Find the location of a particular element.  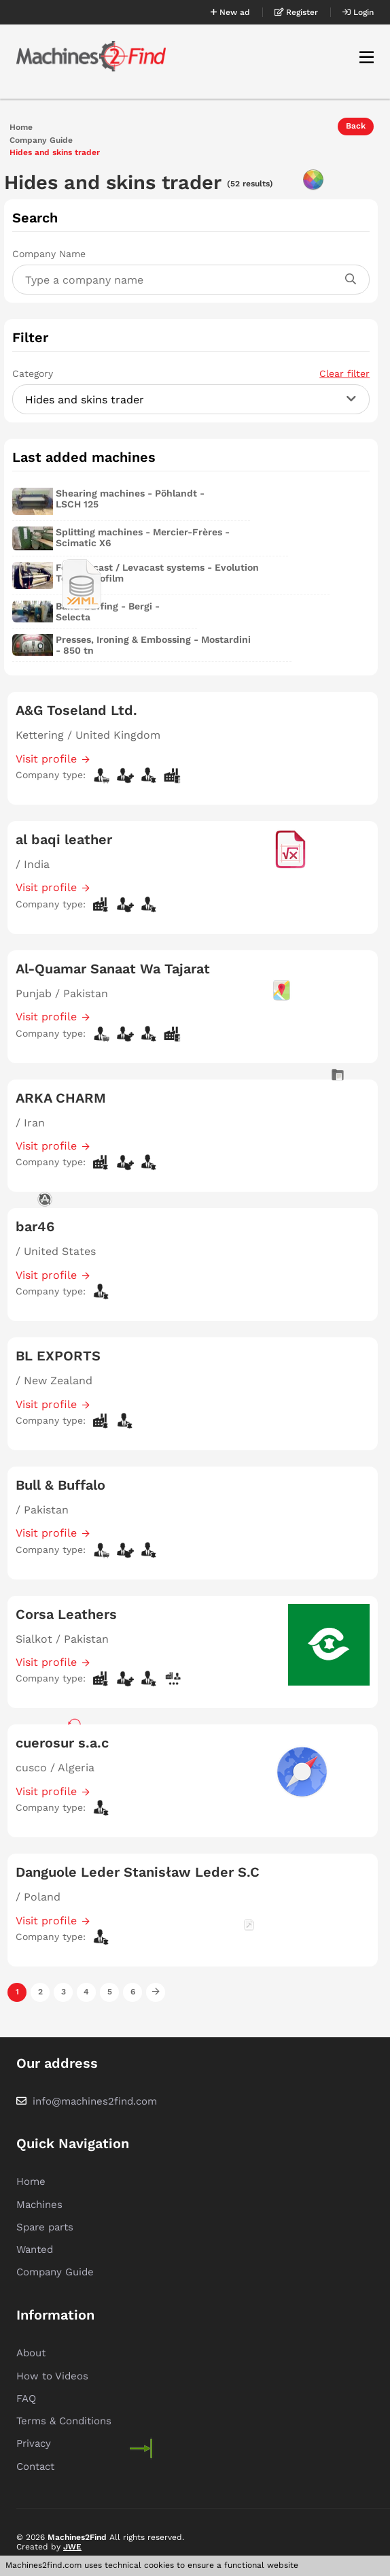

open a file from folder is located at coordinates (338, 1075).